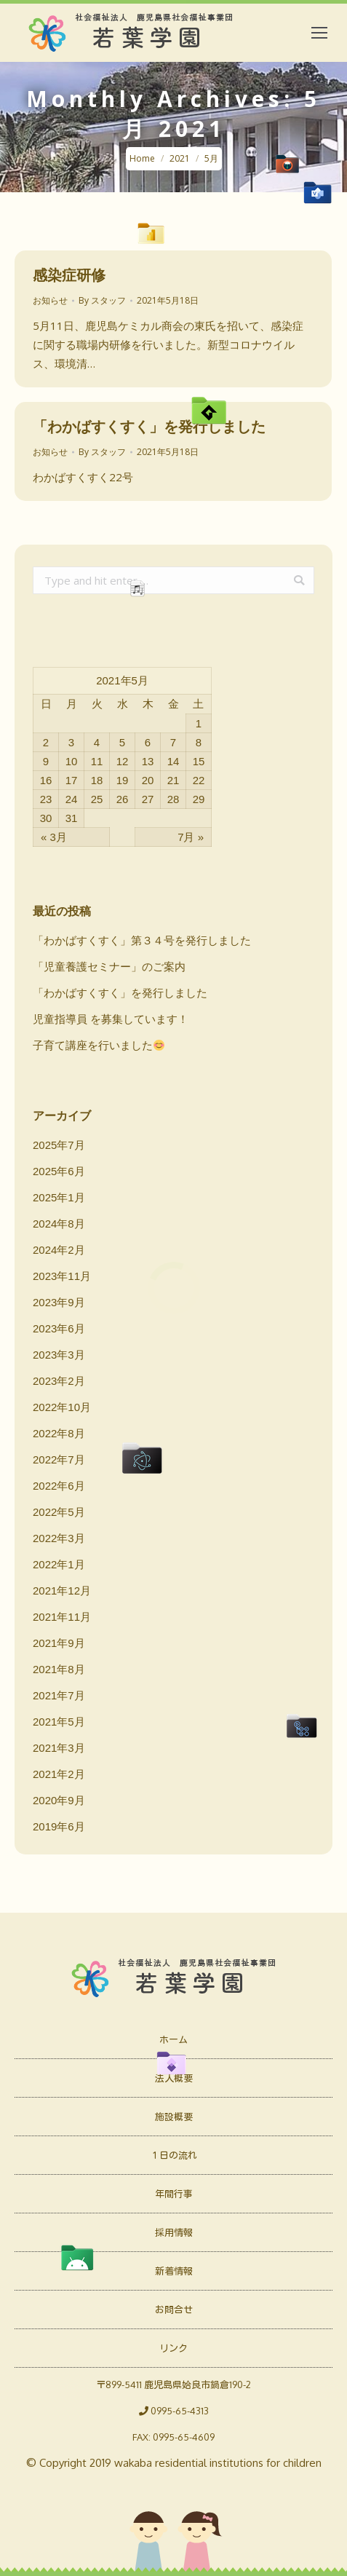 The height and width of the screenshot is (2576, 347). What do you see at coordinates (142, 1459) in the screenshot?
I see `open folder containing electron app files` at bounding box center [142, 1459].